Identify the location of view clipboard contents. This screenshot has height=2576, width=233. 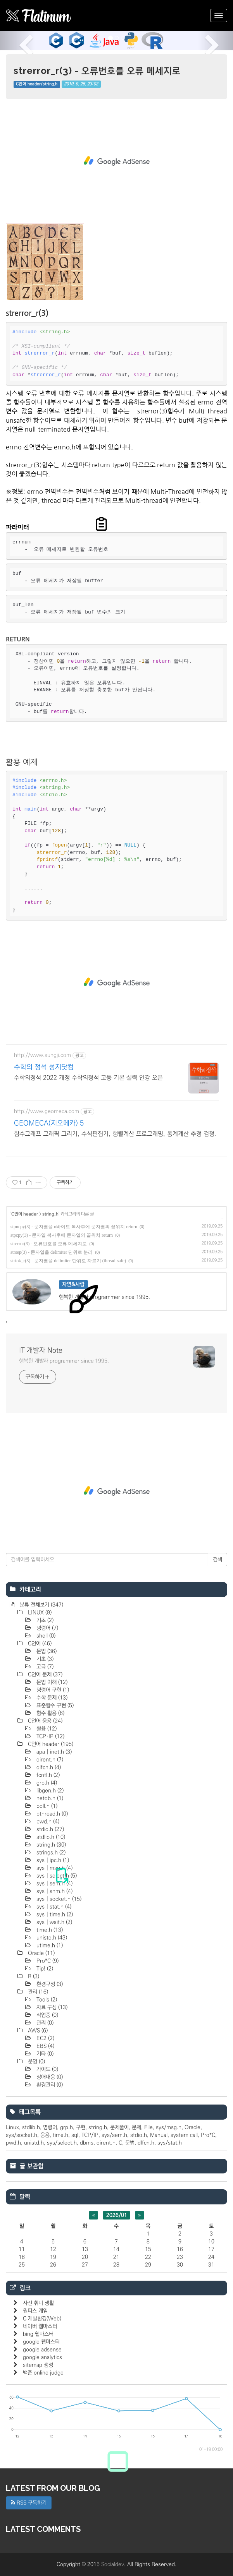
(101, 524).